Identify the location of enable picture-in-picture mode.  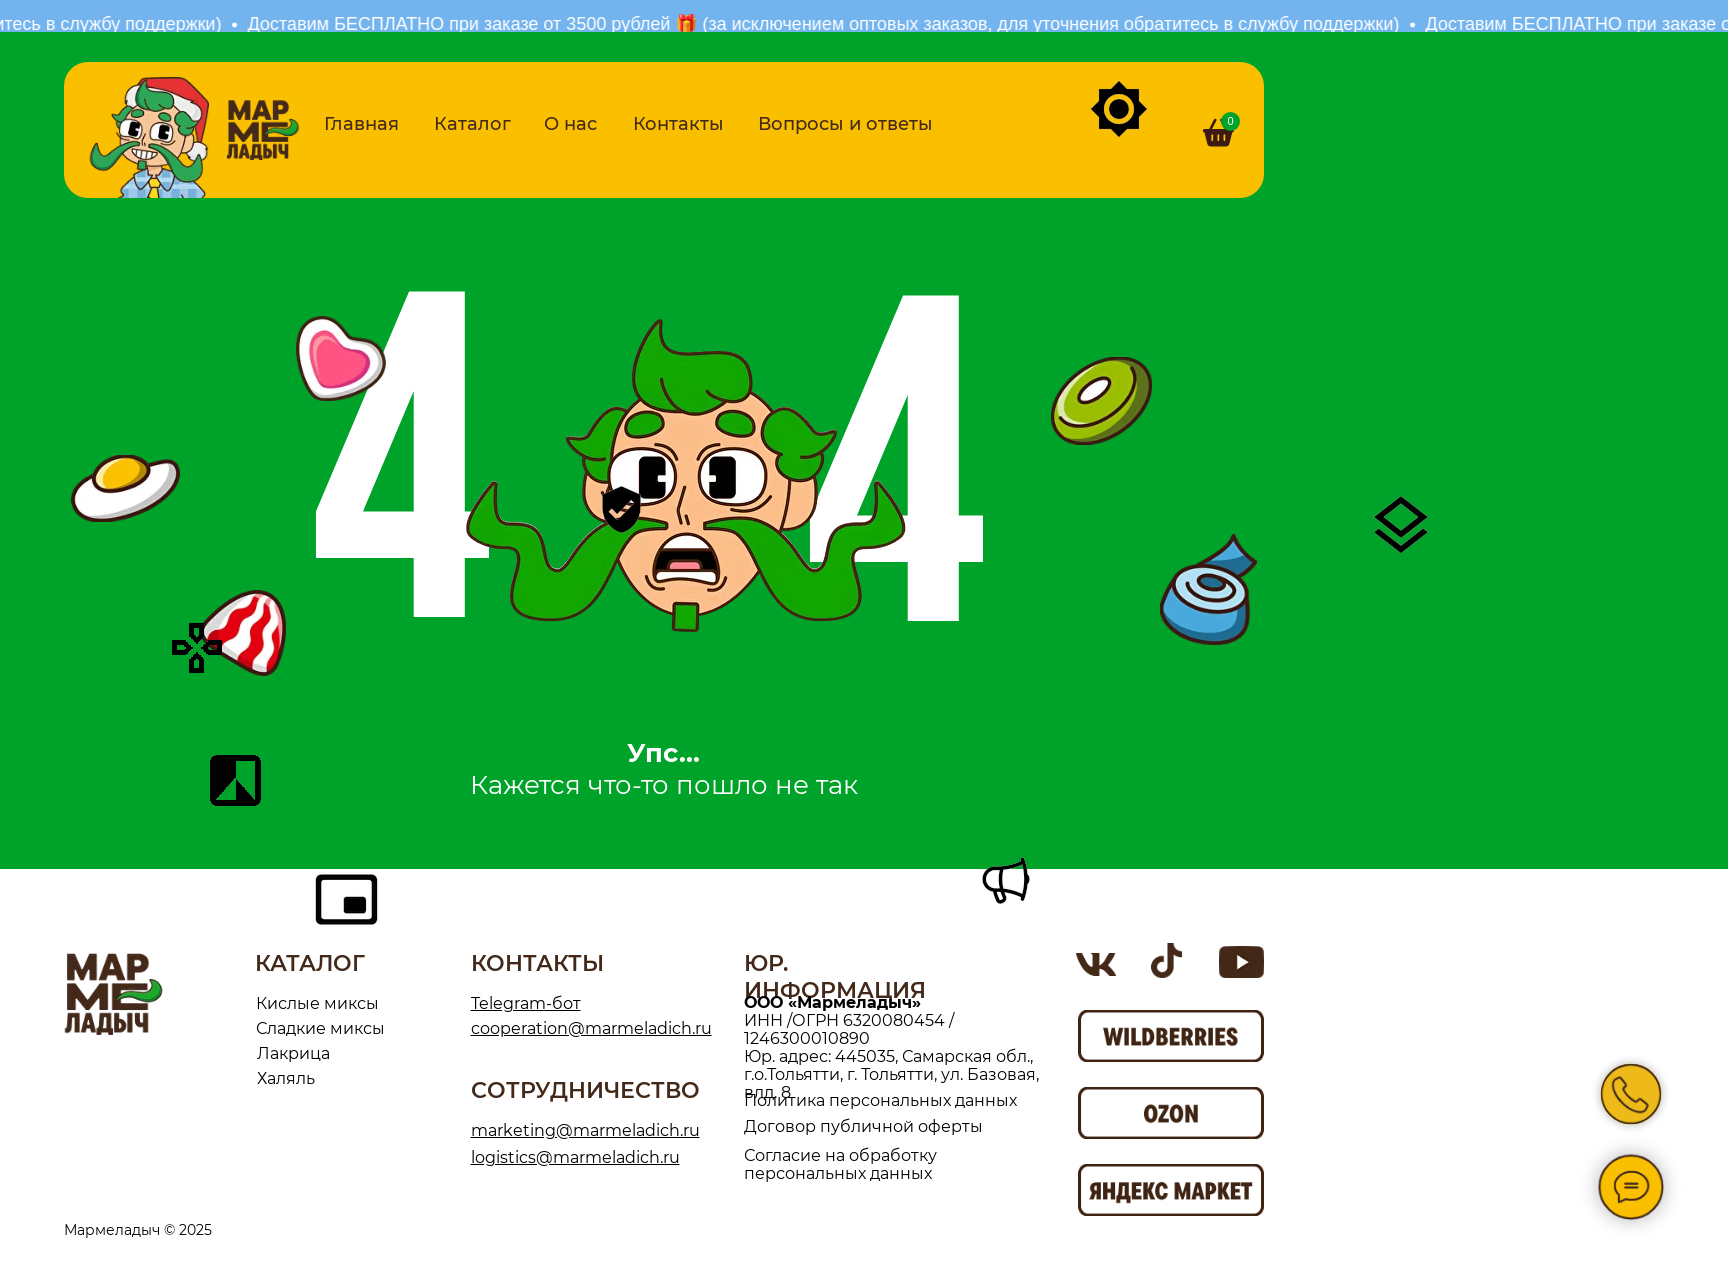
(346, 899).